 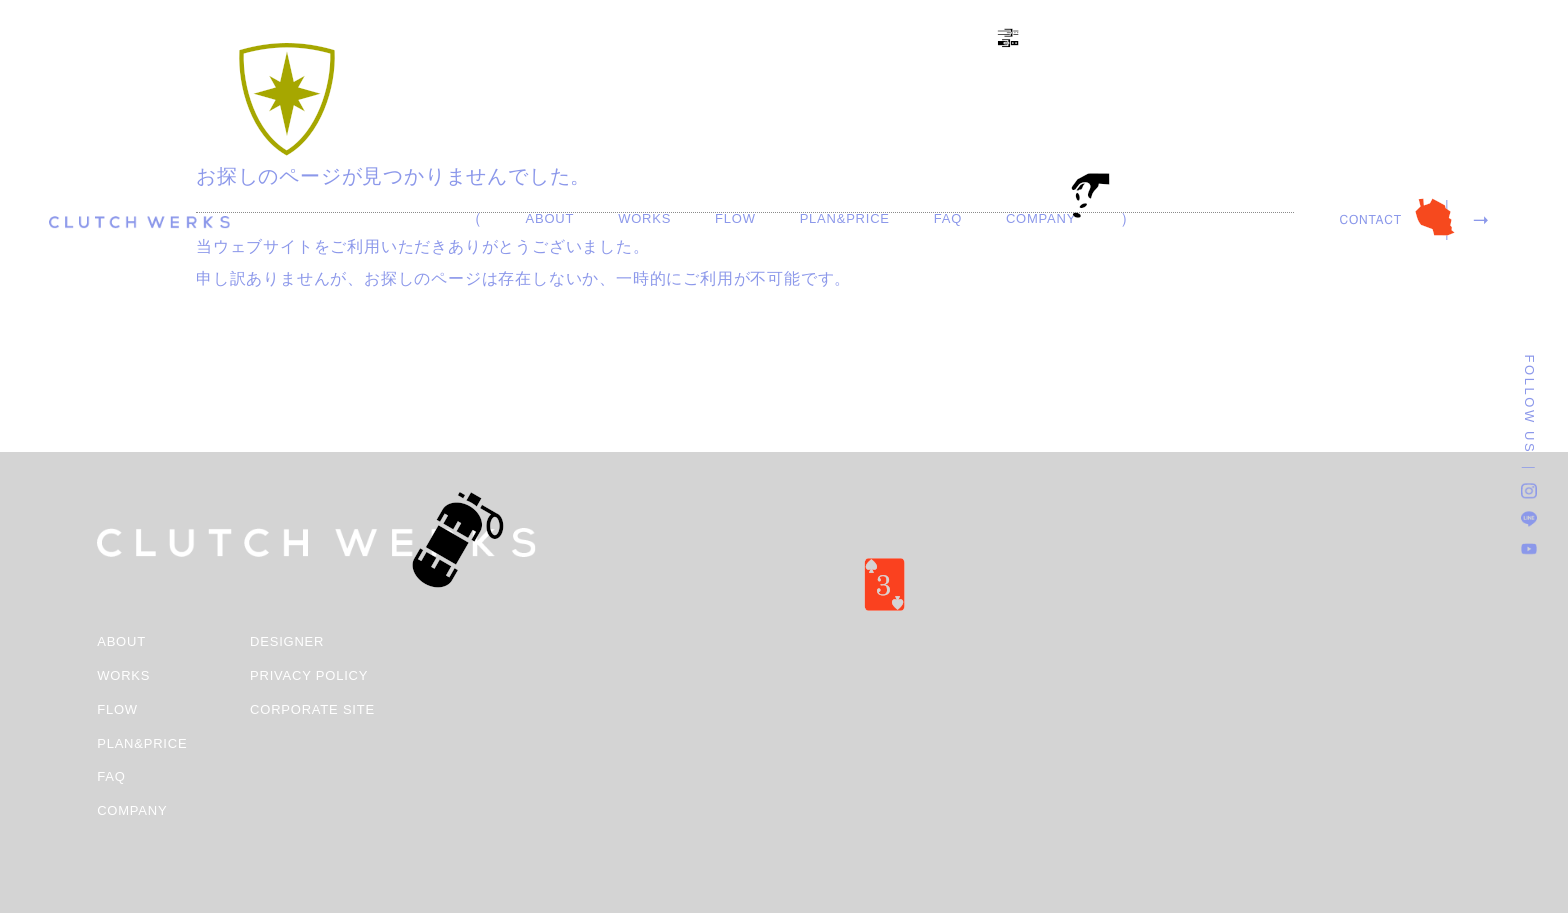 I want to click on view belt or accessory options, so click(x=1008, y=38).